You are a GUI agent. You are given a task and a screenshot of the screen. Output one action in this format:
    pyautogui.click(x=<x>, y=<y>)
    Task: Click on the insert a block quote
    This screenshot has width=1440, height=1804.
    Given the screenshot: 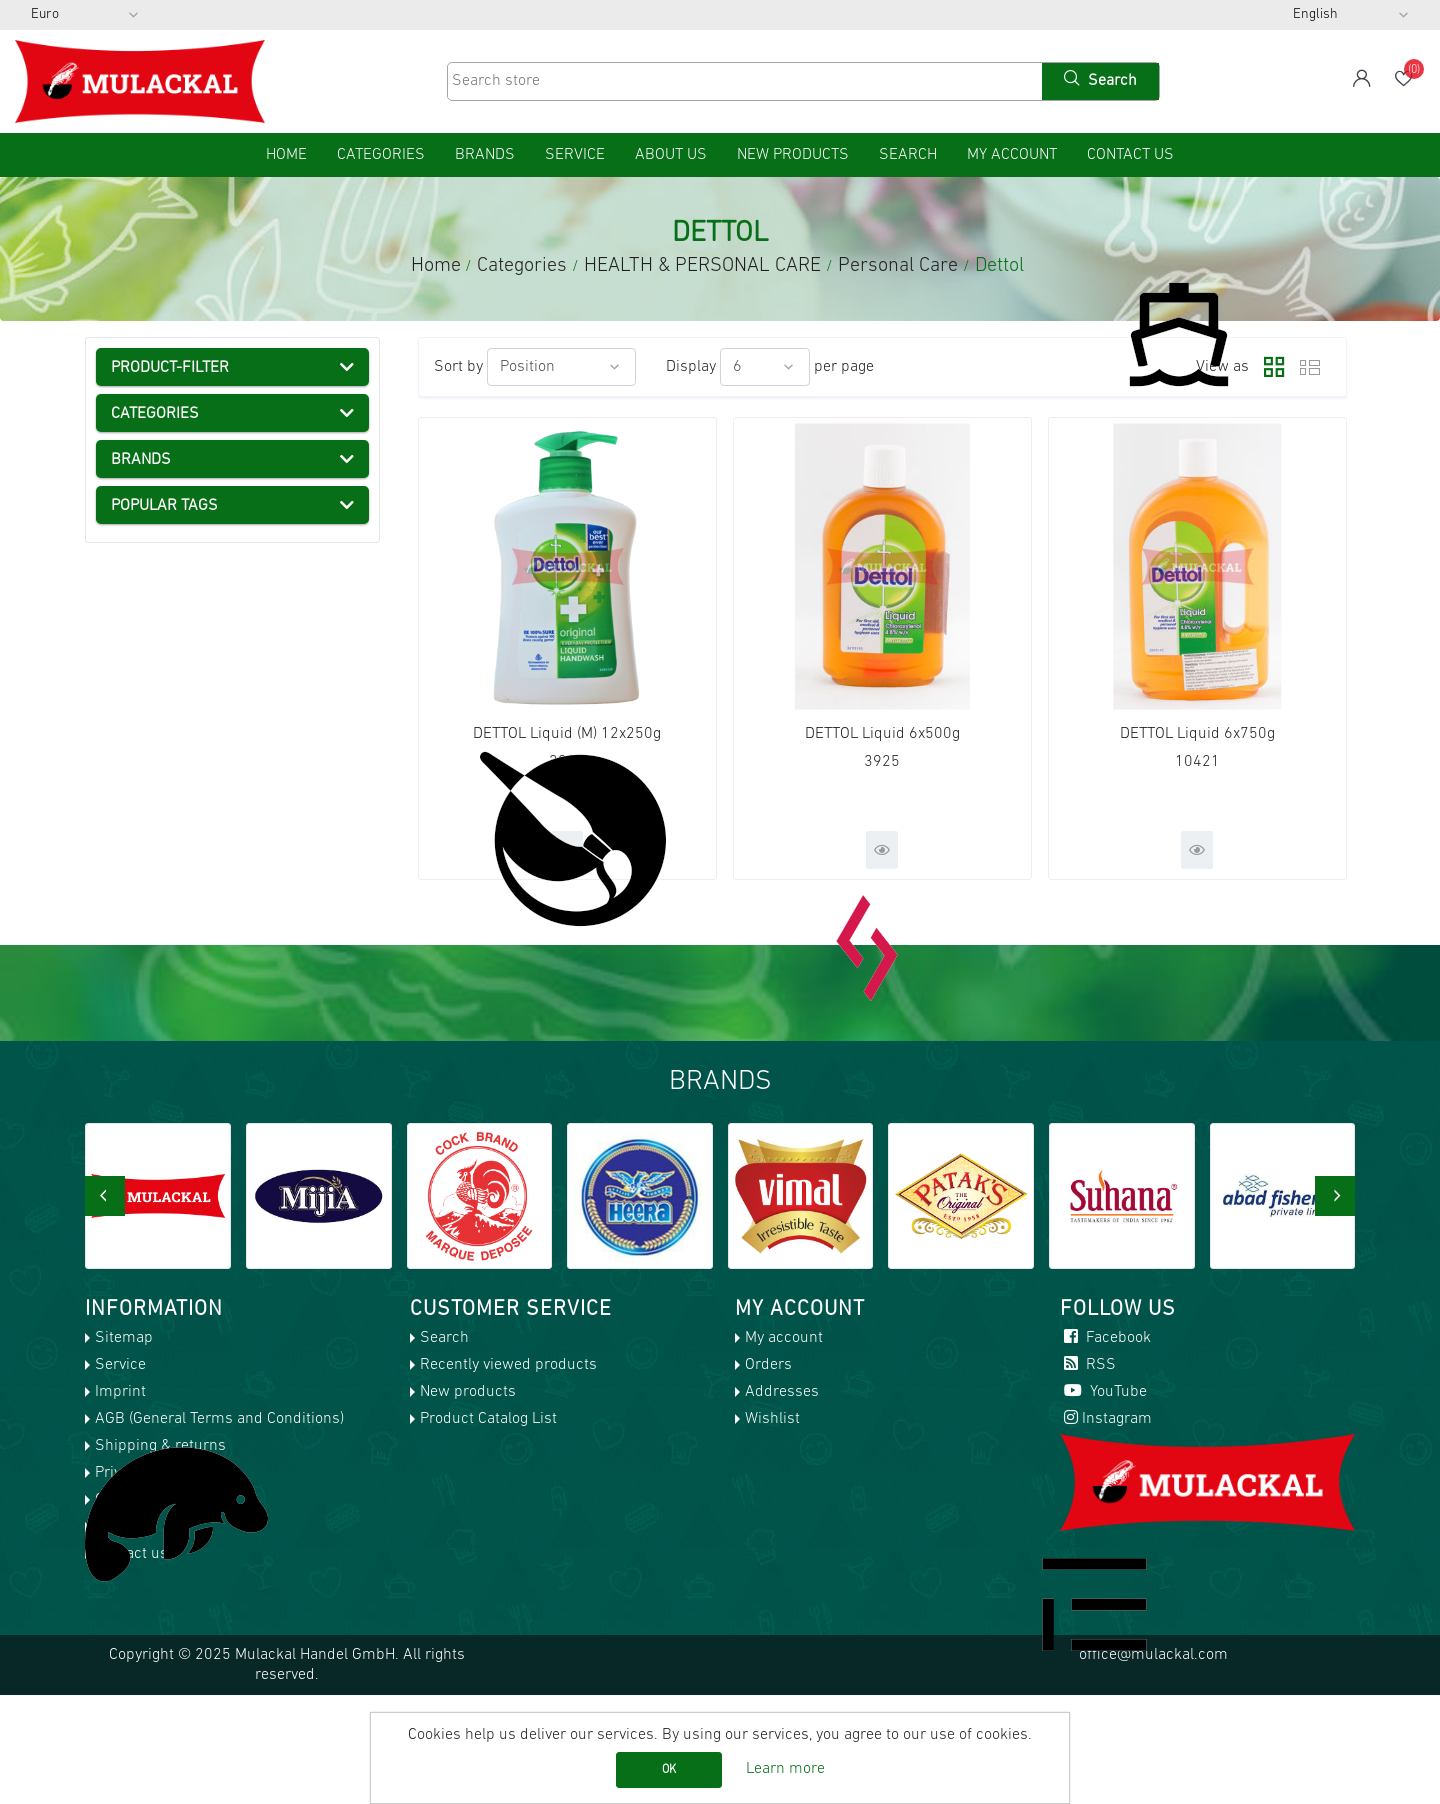 What is the action you would take?
    pyautogui.click(x=1094, y=1604)
    